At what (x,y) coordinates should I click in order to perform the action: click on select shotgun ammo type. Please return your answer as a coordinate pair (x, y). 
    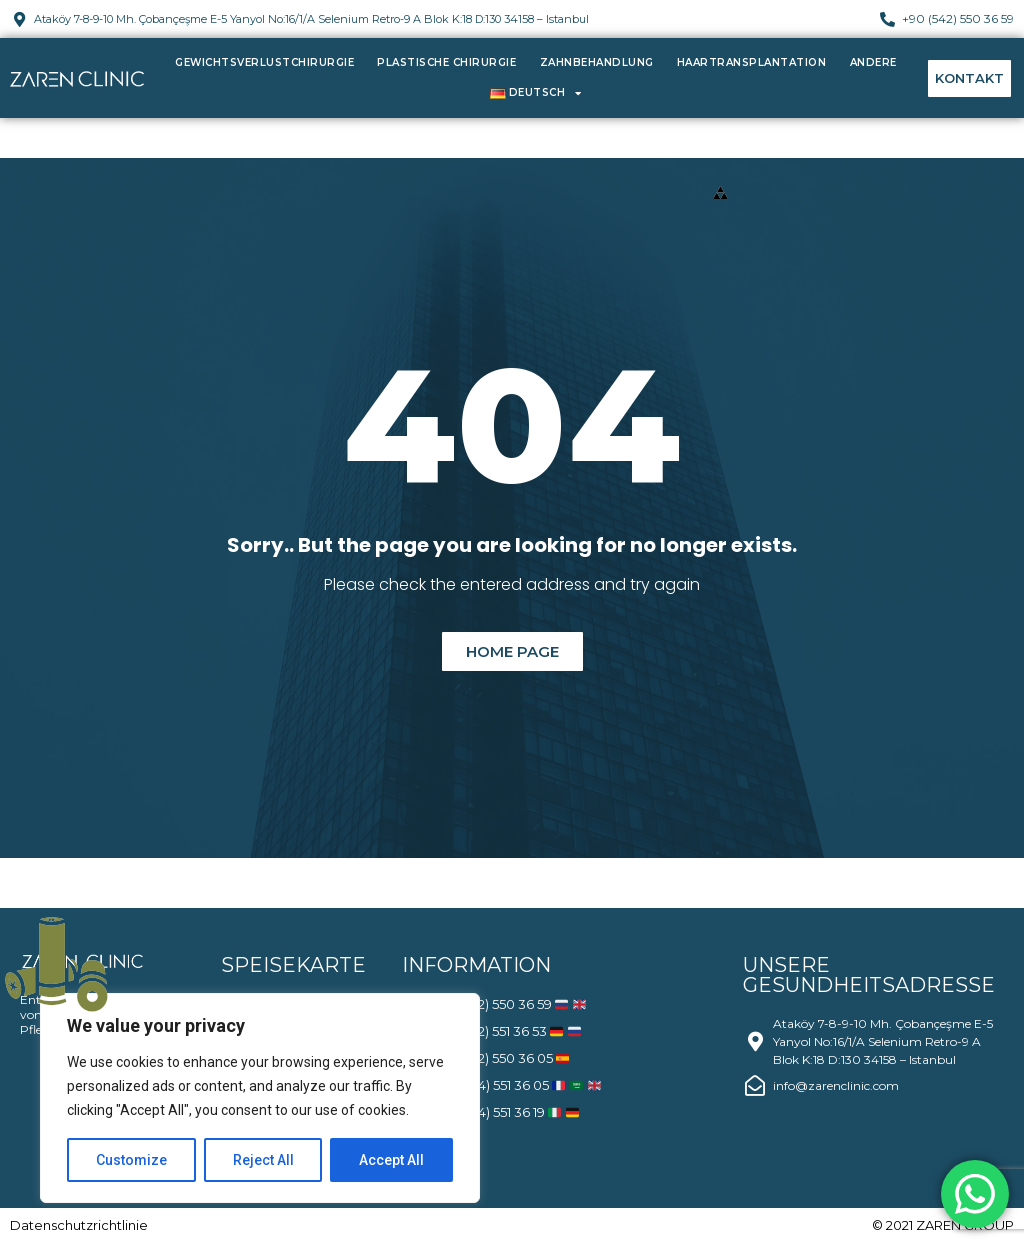
    Looking at the image, I should click on (56, 964).